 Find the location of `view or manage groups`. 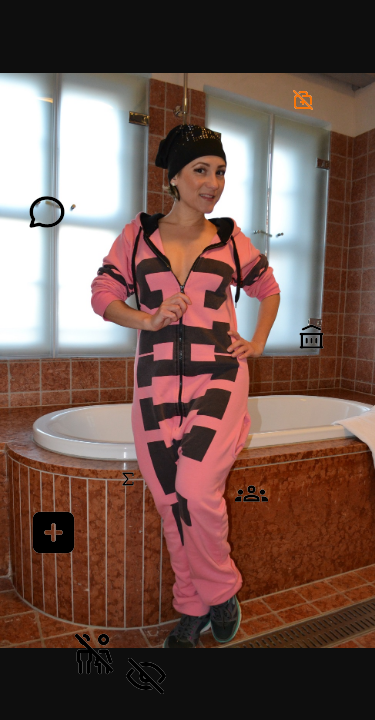

view or manage groups is located at coordinates (251, 493).